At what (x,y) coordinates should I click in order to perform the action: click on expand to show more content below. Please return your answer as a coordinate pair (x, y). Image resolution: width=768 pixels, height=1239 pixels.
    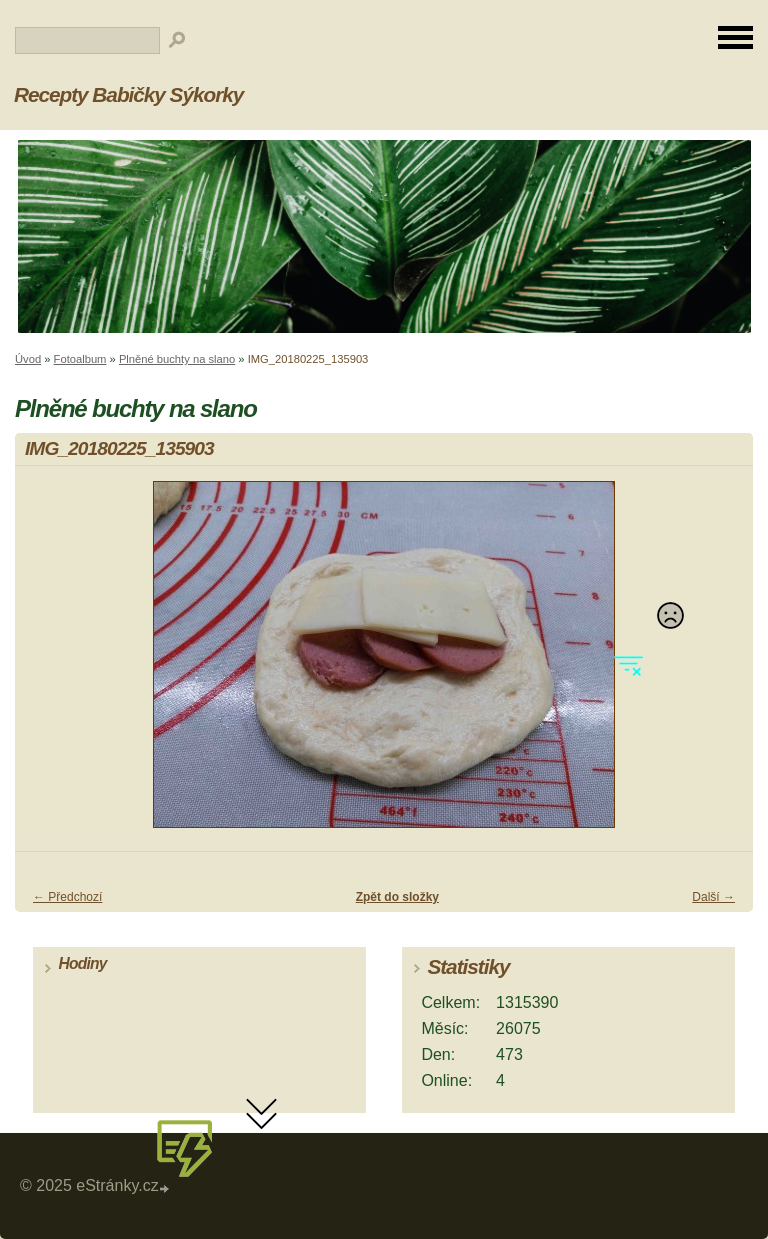
    Looking at the image, I should click on (261, 1112).